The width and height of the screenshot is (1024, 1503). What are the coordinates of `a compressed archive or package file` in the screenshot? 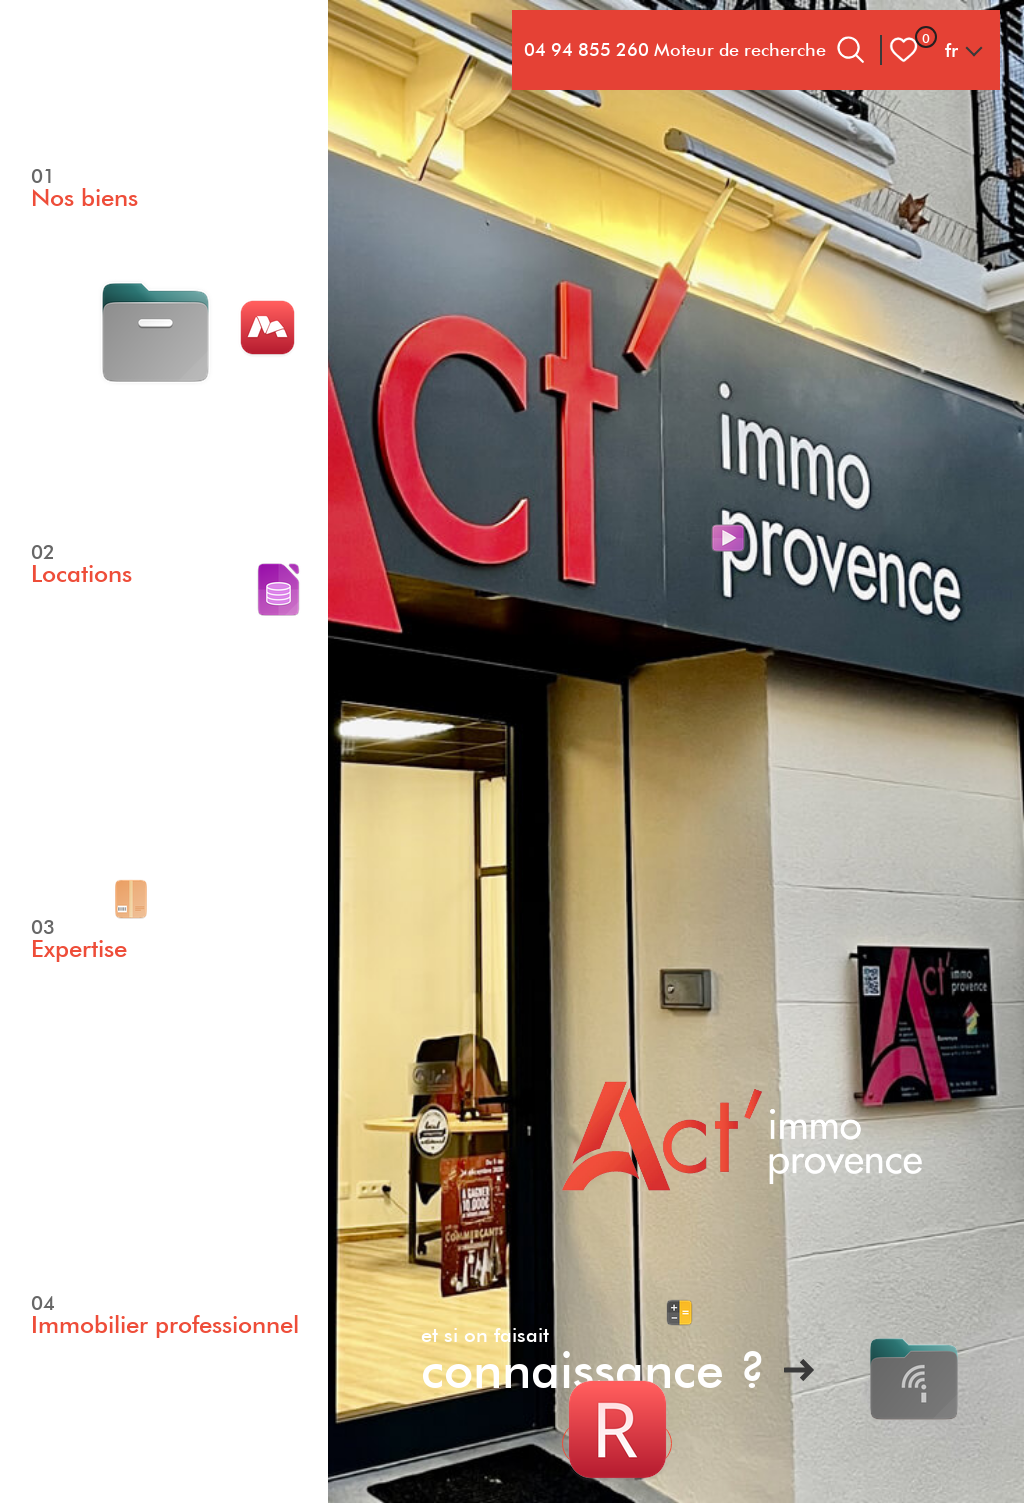 It's located at (131, 899).